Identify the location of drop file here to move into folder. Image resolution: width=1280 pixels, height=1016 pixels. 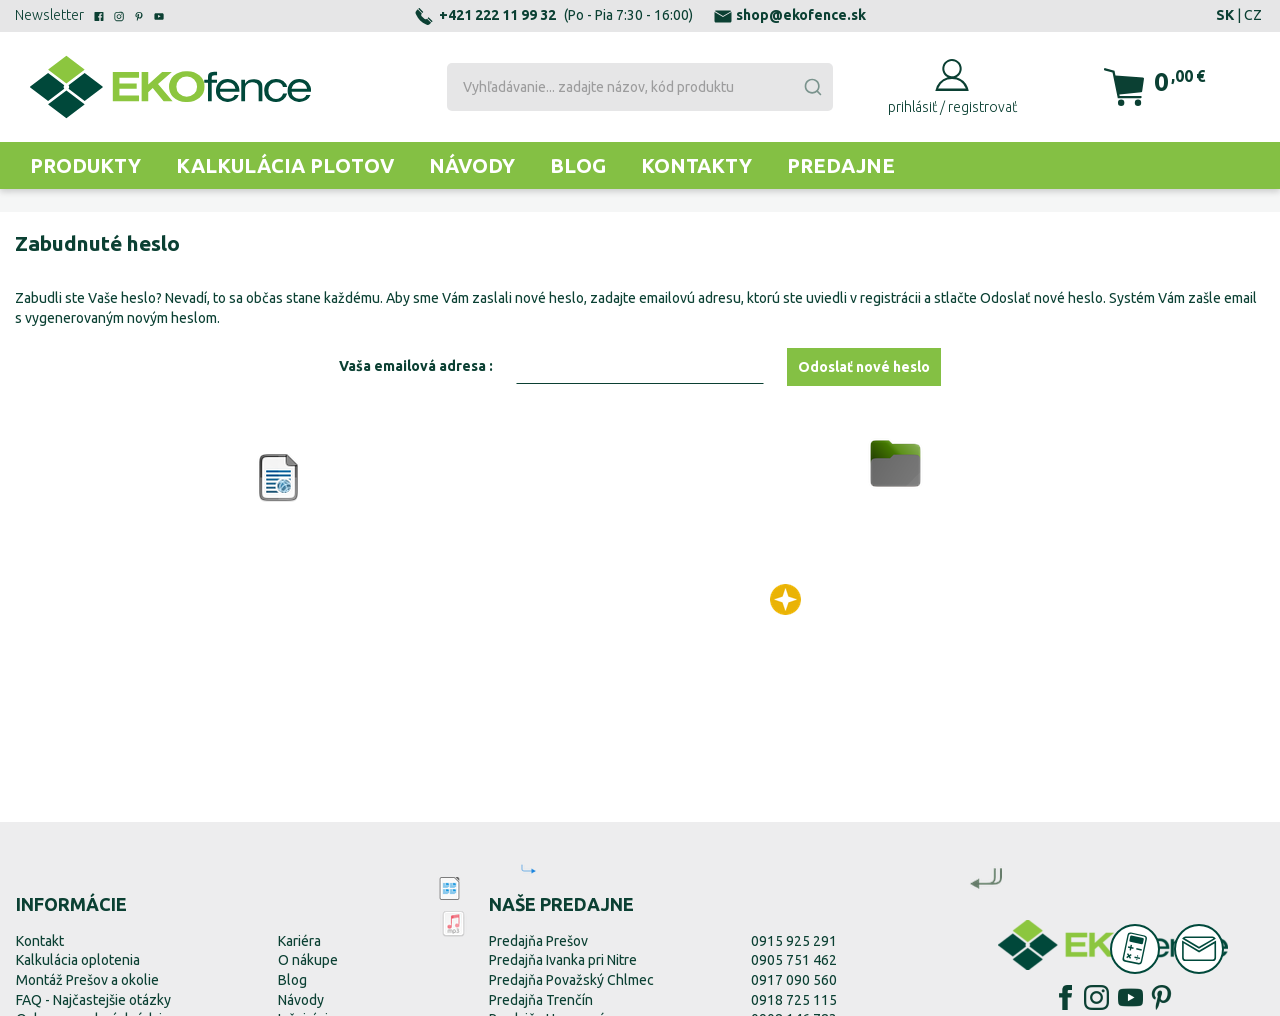
(895, 463).